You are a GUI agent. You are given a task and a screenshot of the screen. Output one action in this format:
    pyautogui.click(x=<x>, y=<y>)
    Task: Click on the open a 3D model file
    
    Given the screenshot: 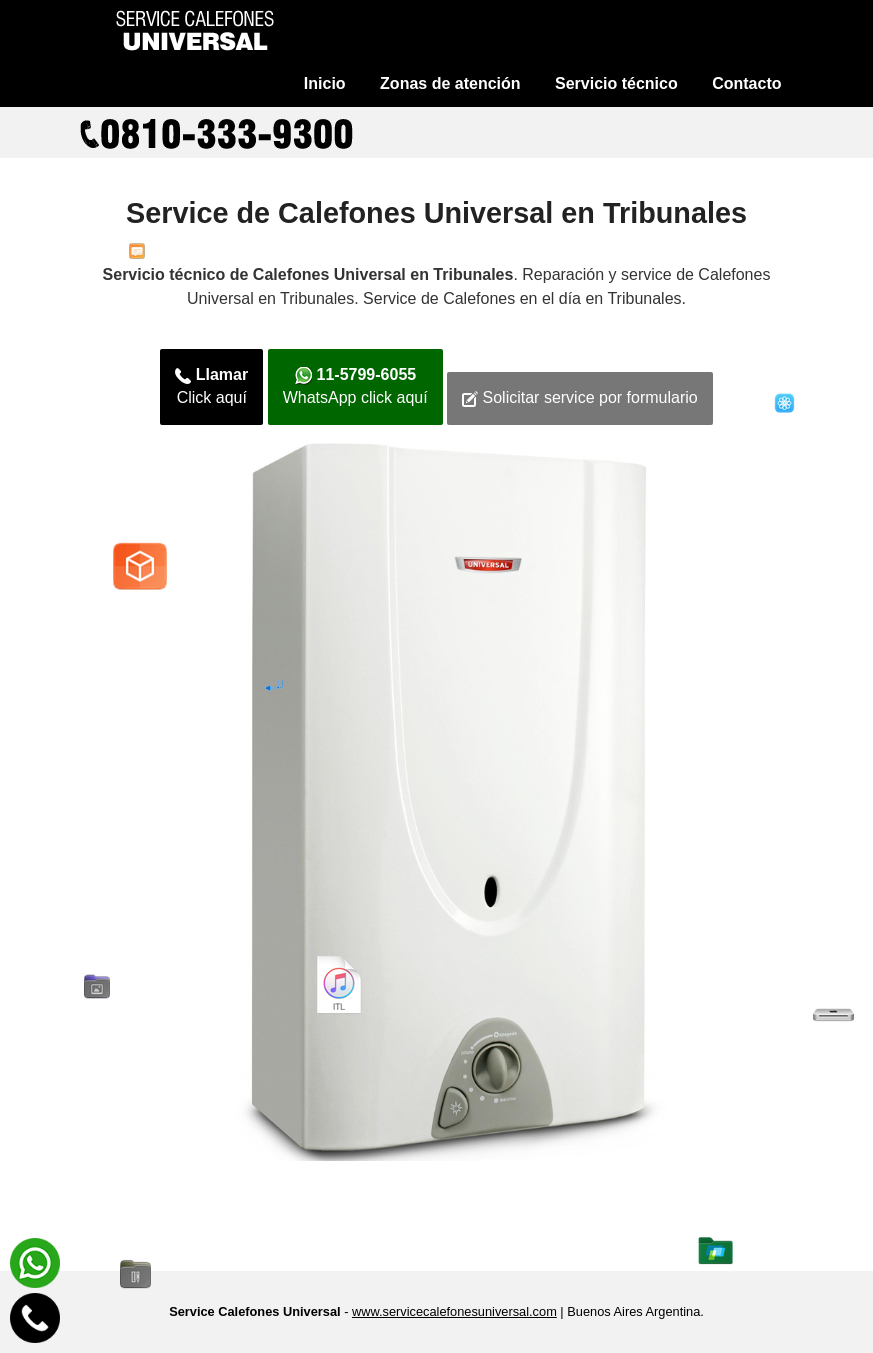 What is the action you would take?
    pyautogui.click(x=140, y=565)
    